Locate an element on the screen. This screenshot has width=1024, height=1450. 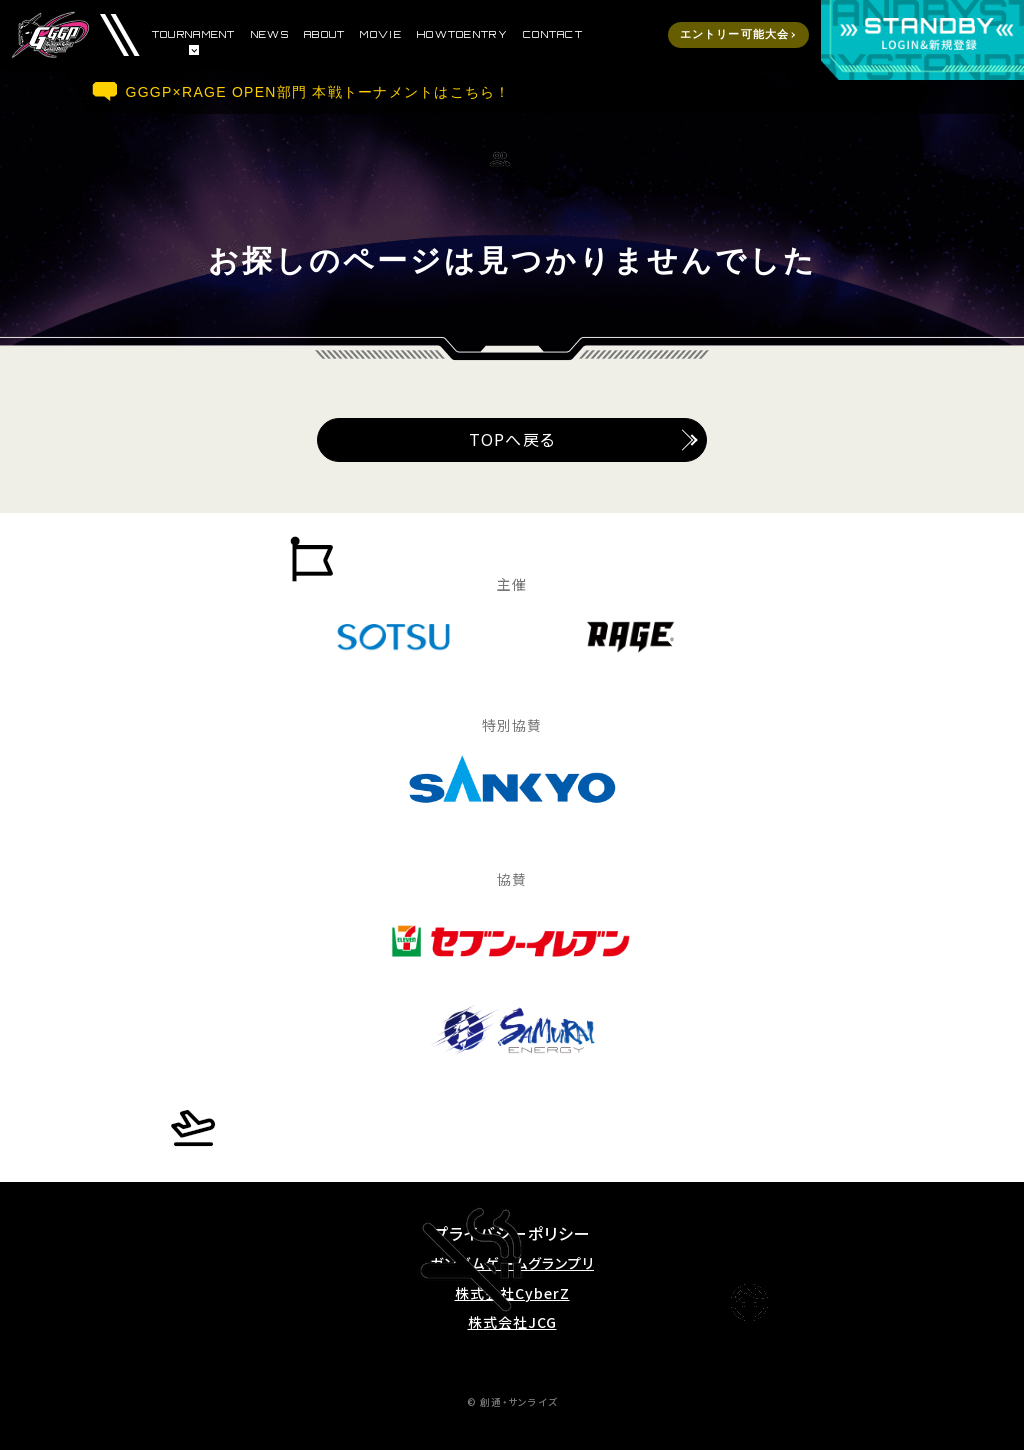
font awesome brand logo is located at coordinates (312, 559).